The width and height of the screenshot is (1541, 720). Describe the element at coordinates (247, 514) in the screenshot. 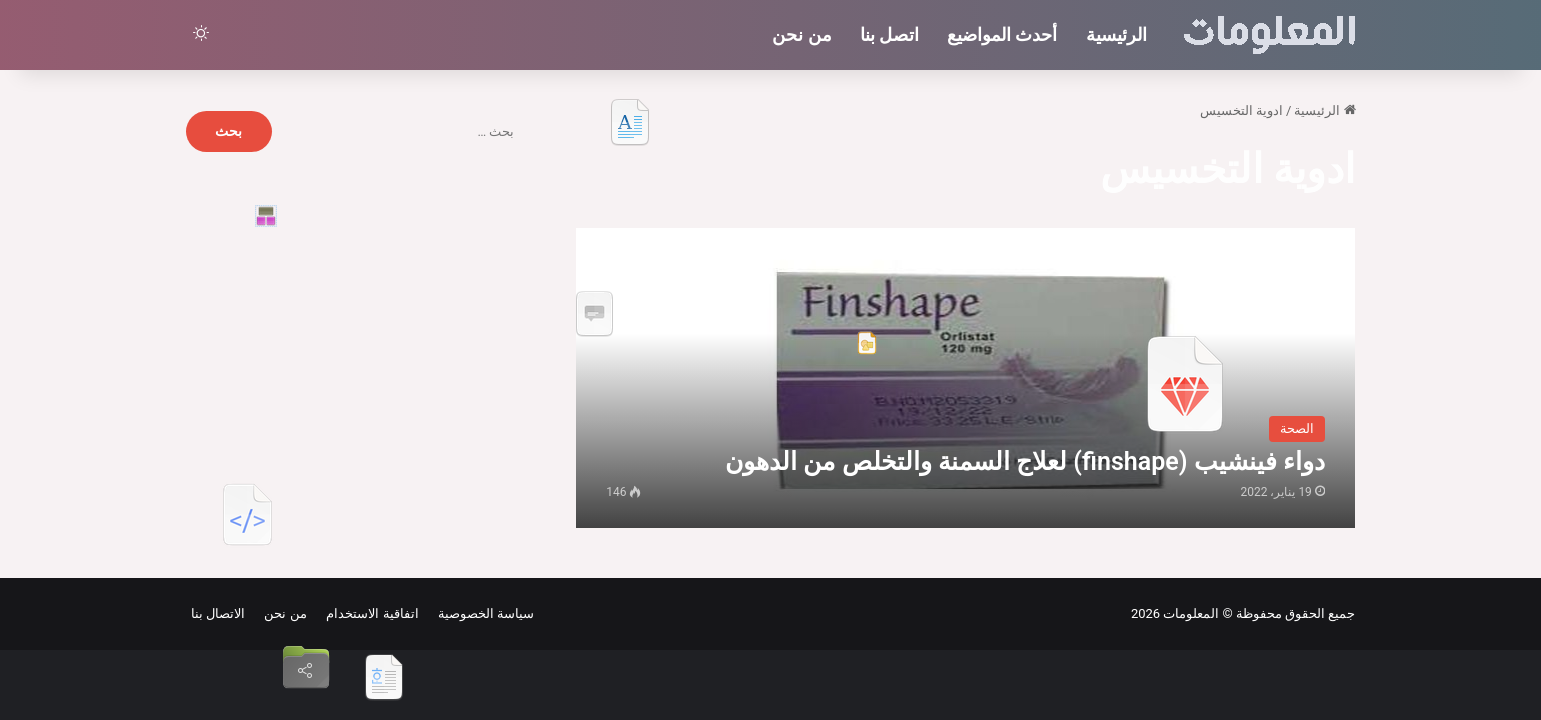

I see `an HTML or web document file` at that location.